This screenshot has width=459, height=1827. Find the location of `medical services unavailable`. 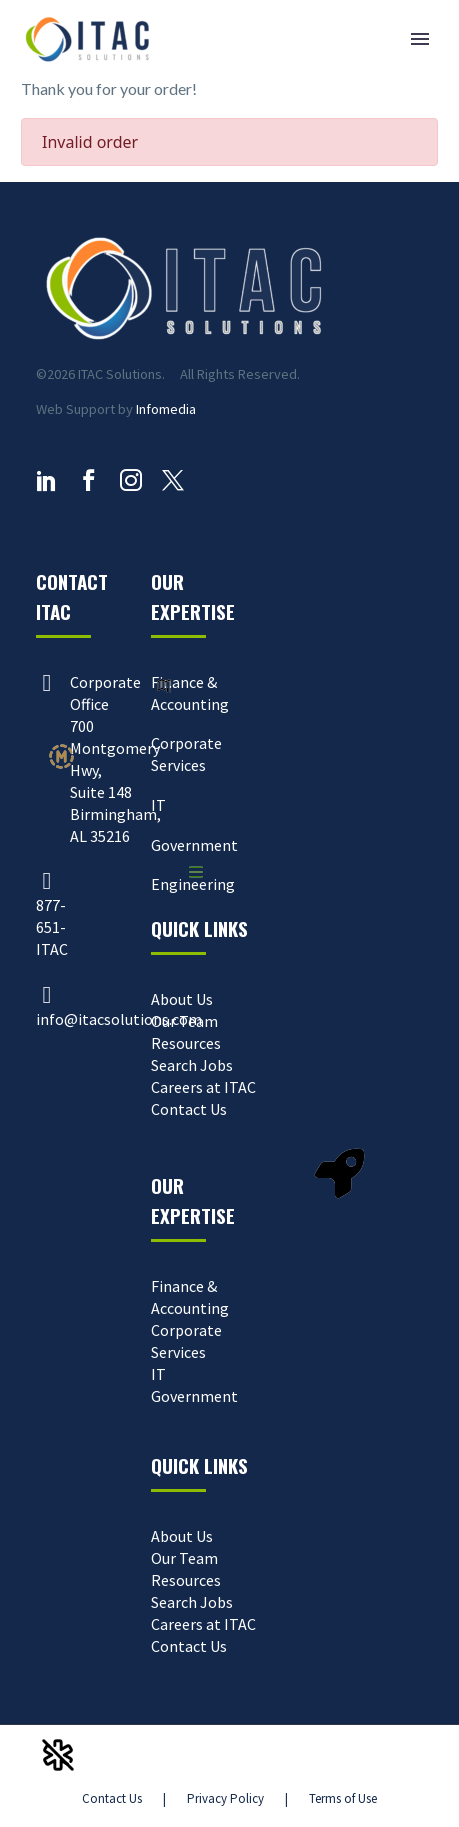

medical services unavailable is located at coordinates (58, 1755).